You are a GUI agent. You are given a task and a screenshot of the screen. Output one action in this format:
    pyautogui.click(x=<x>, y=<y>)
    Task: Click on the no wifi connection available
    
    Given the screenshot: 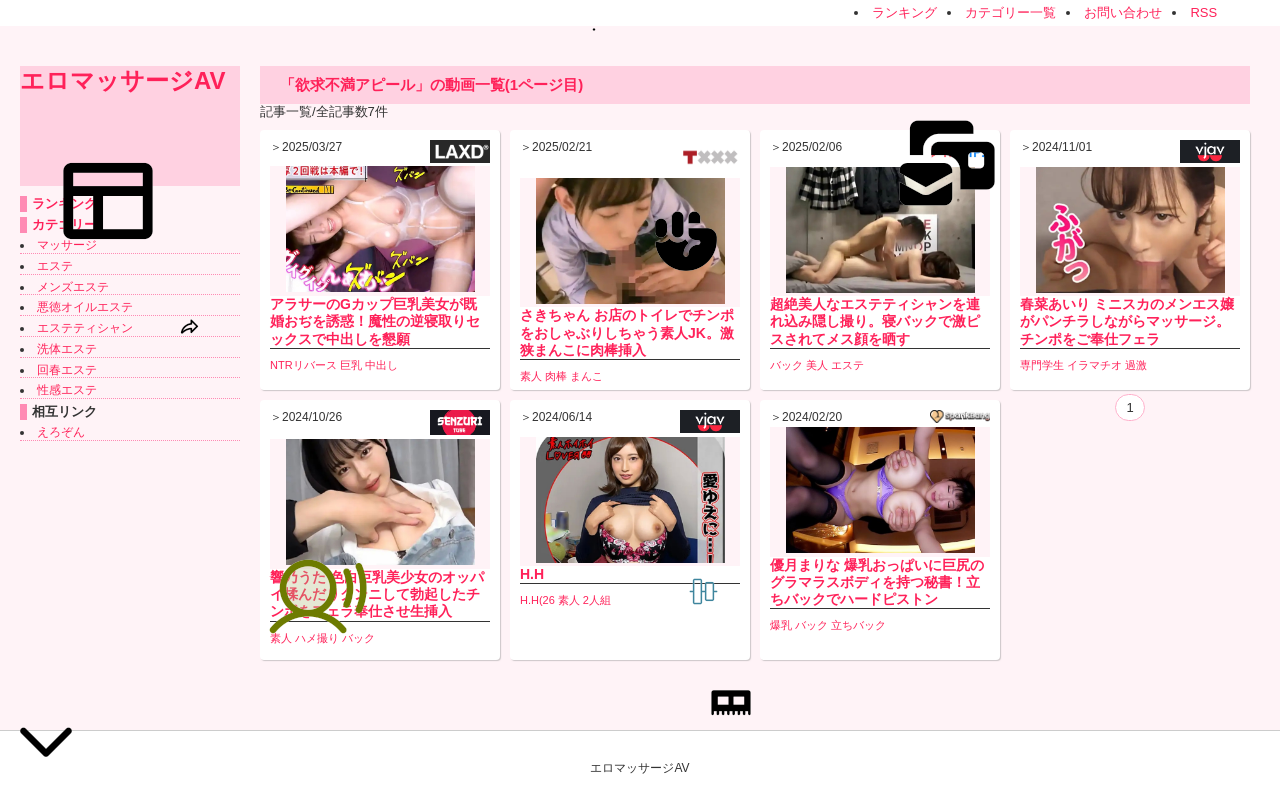 What is the action you would take?
    pyautogui.click(x=594, y=20)
    